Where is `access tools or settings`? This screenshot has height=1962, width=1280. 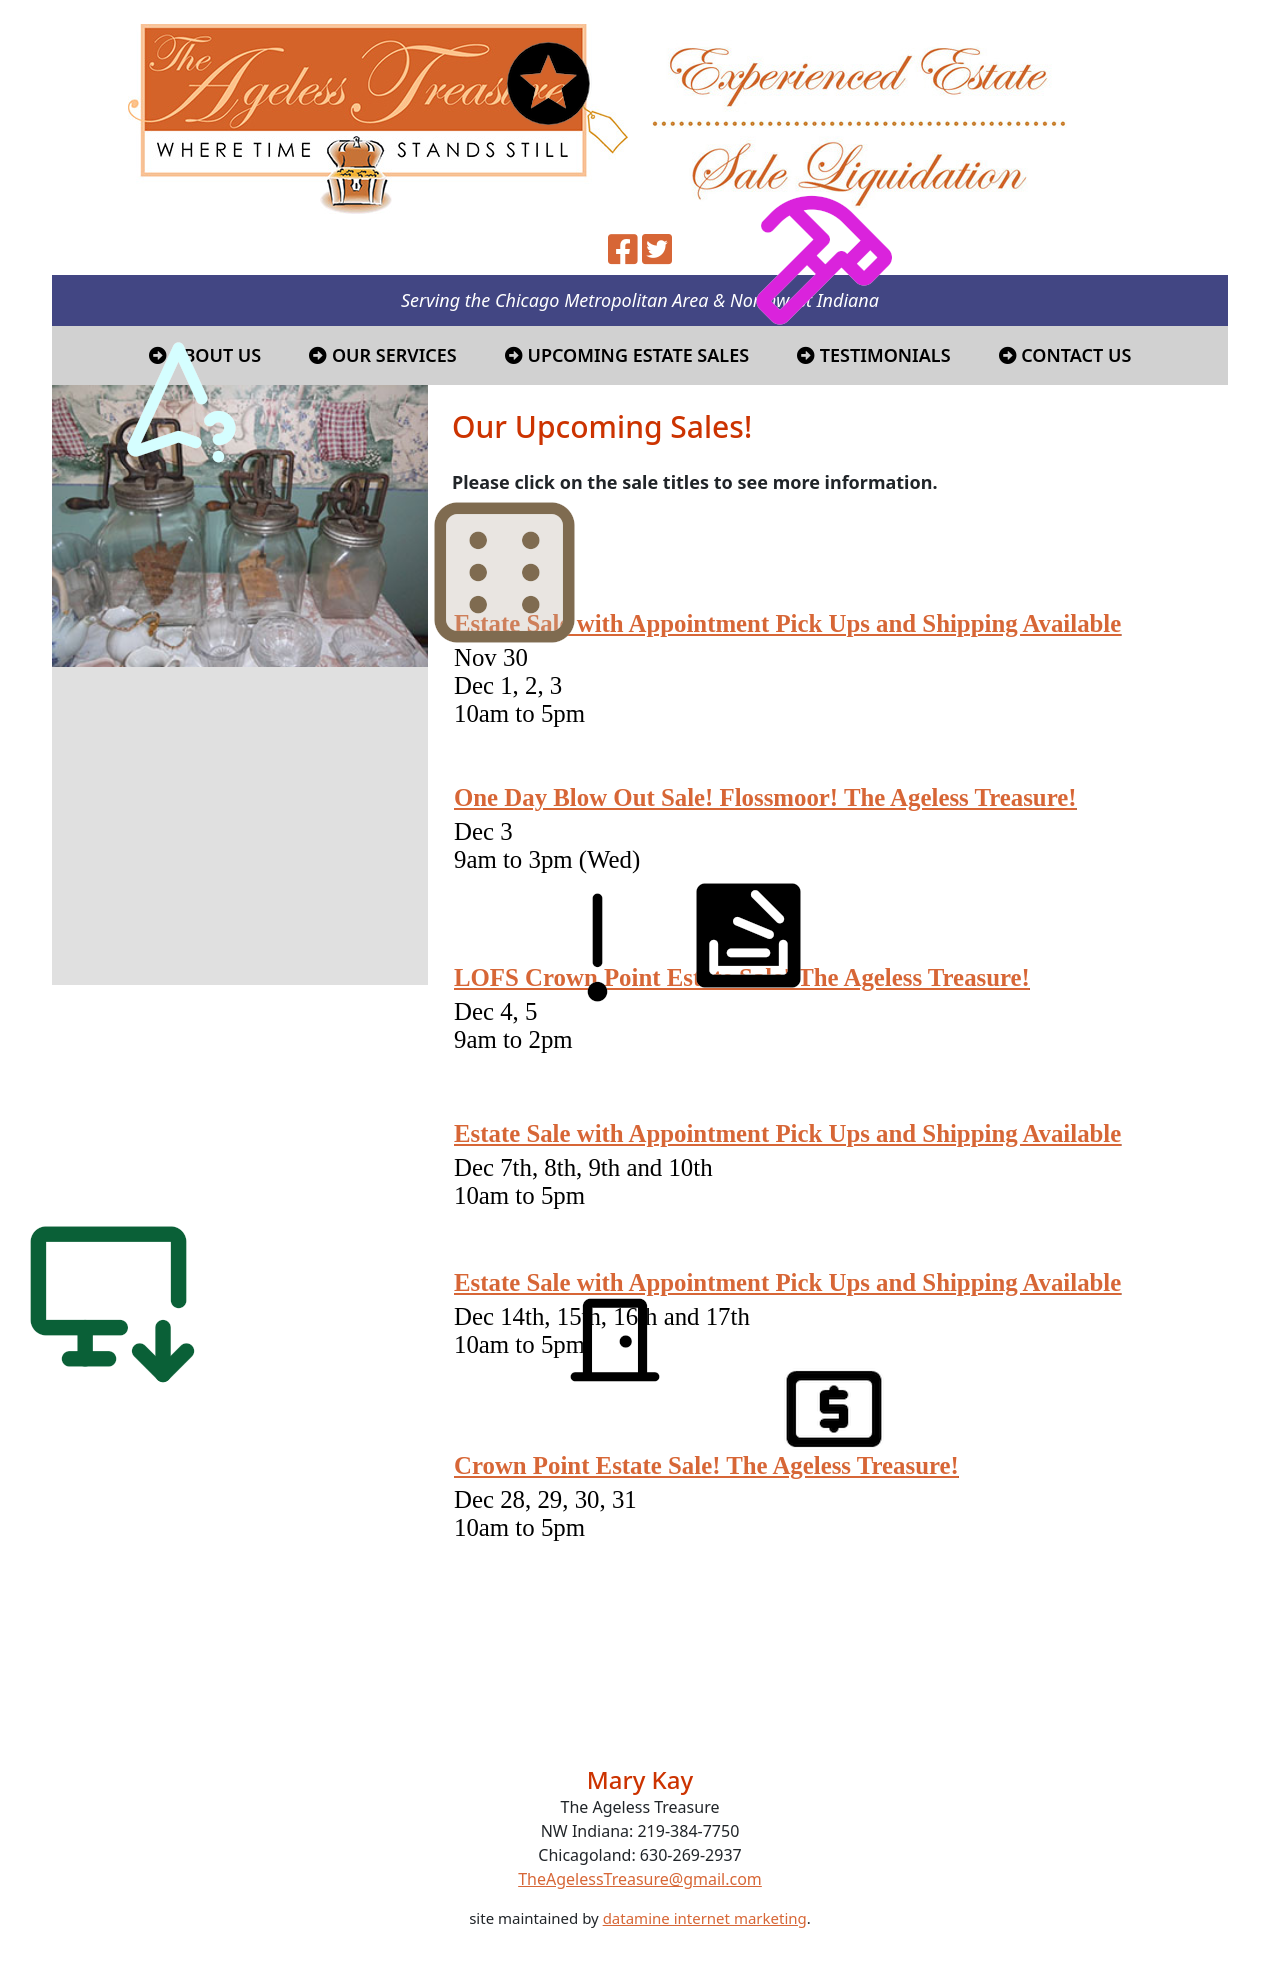 access tools or settings is located at coordinates (818, 262).